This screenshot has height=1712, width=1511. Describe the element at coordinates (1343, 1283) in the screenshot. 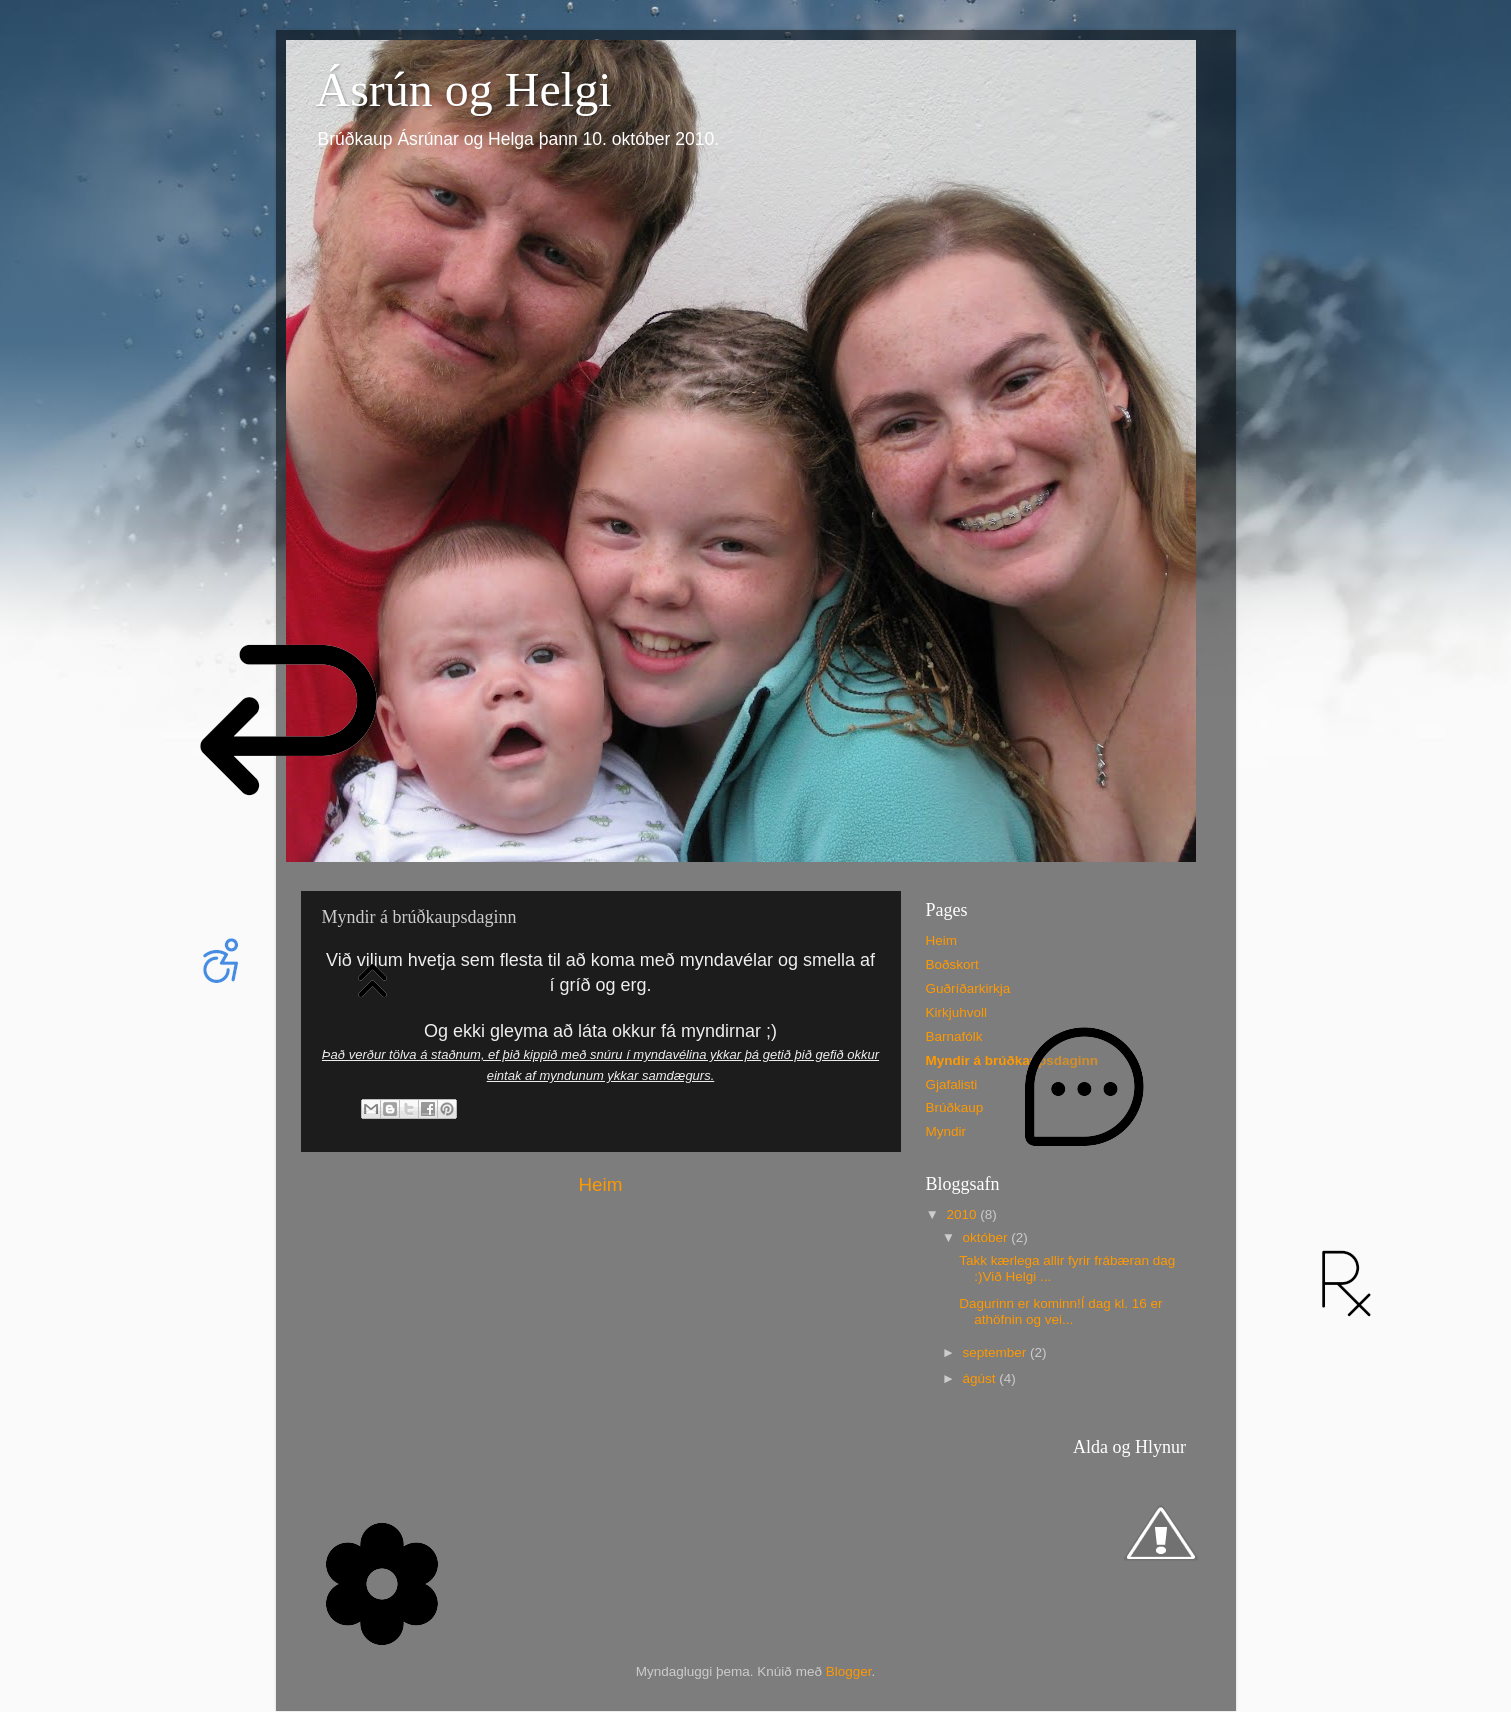

I see `view prescription details` at that location.